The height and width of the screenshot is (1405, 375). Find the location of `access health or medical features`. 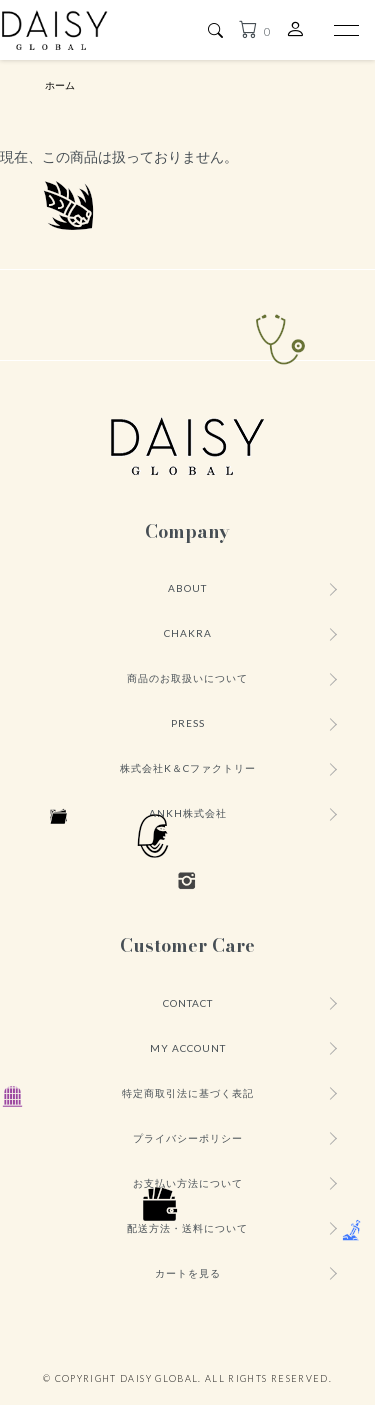

access health or medical features is located at coordinates (280, 339).